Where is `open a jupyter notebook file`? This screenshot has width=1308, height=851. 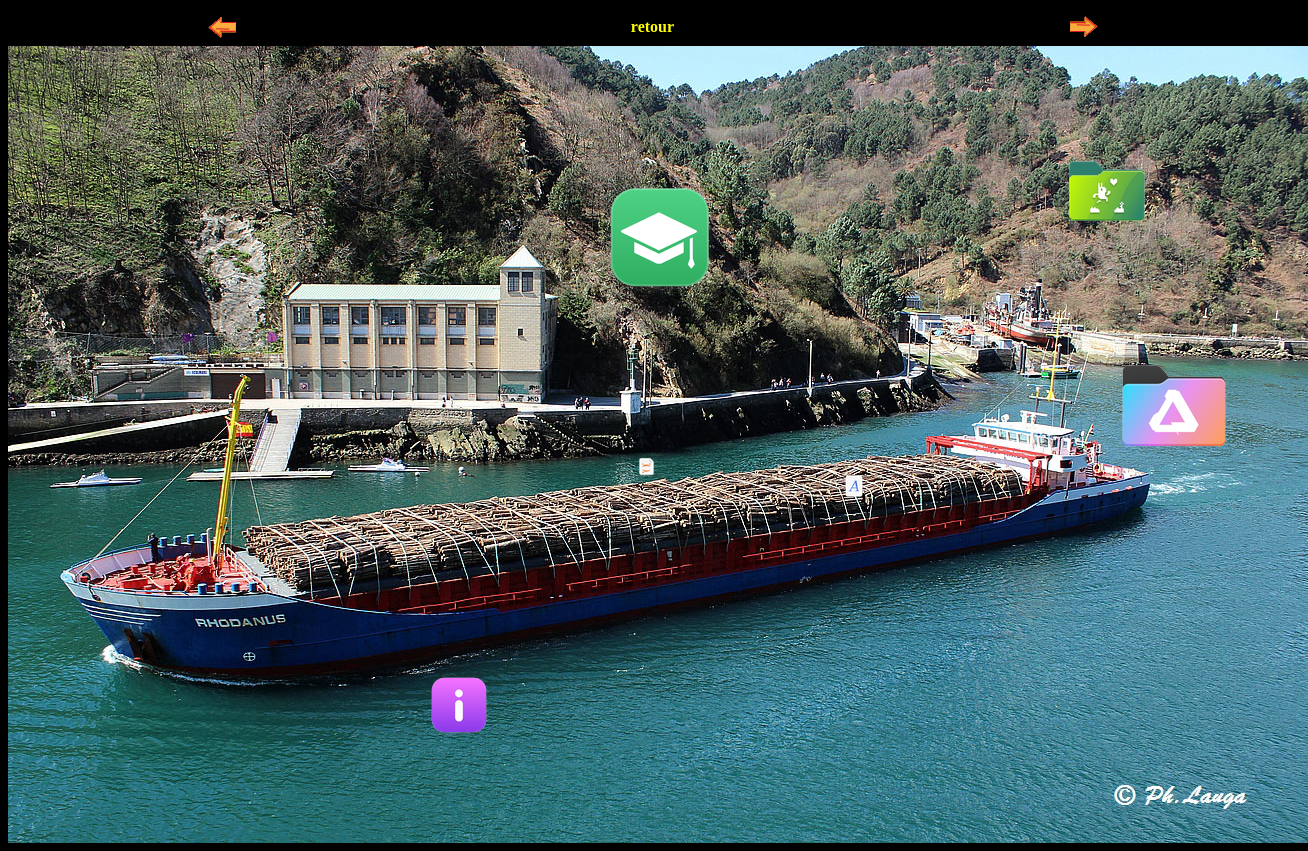
open a jupyter notebook file is located at coordinates (646, 466).